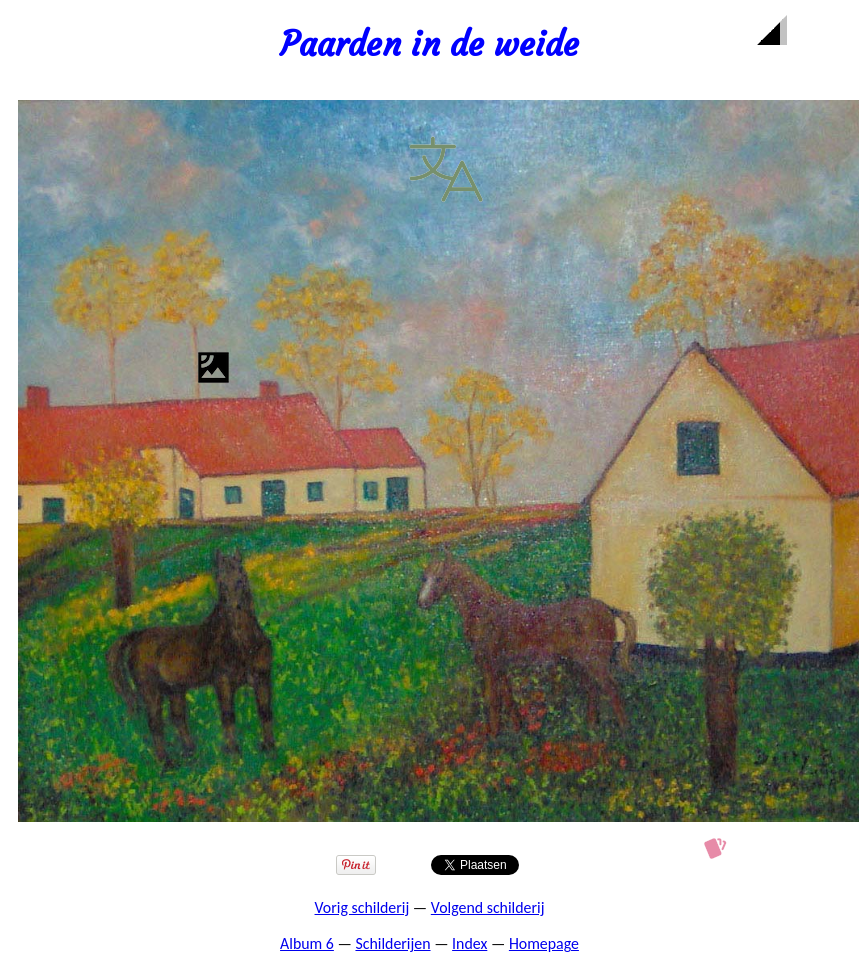 The image size is (859, 961). I want to click on view your card collection, so click(715, 848).